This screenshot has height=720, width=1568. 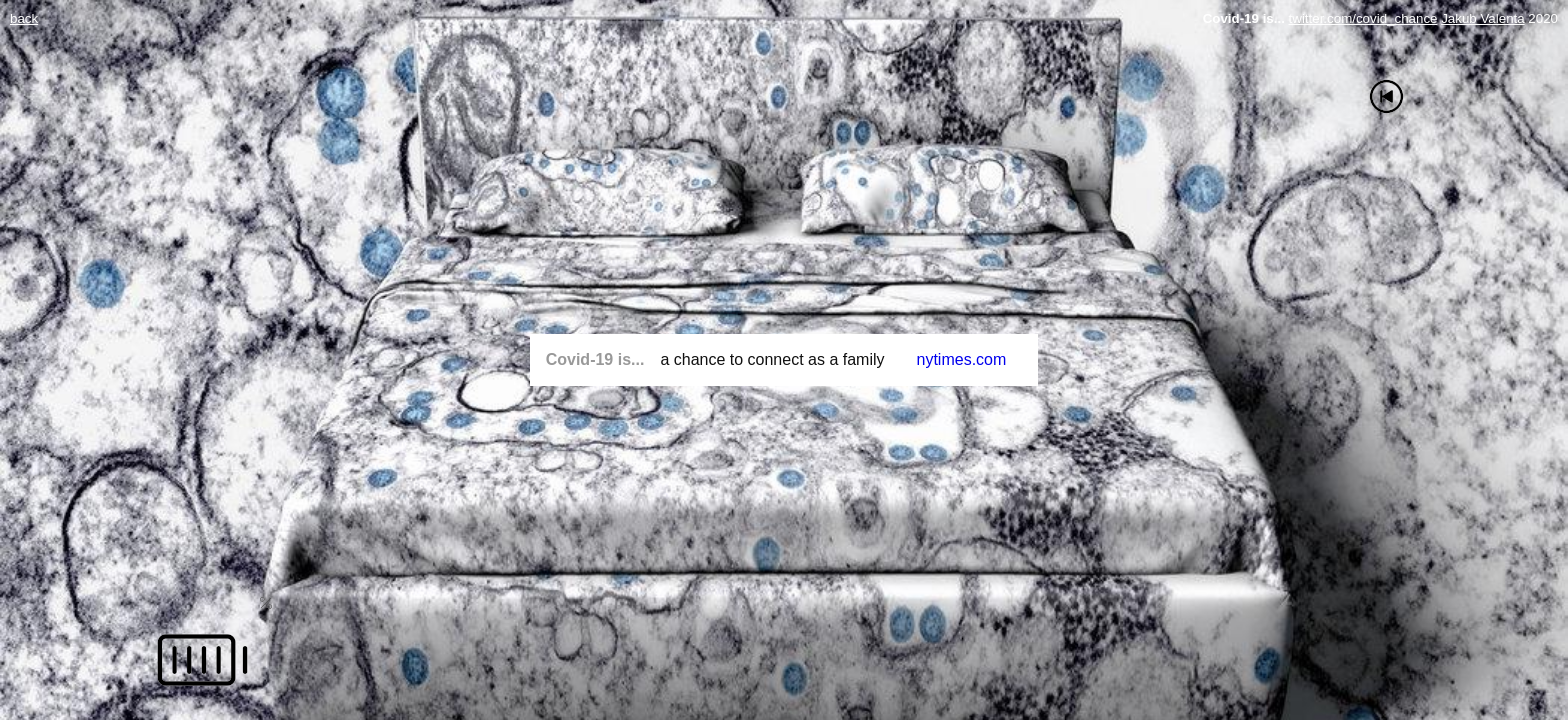 I want to click on view discount or promotional pricing, so click(x=266, y=603).